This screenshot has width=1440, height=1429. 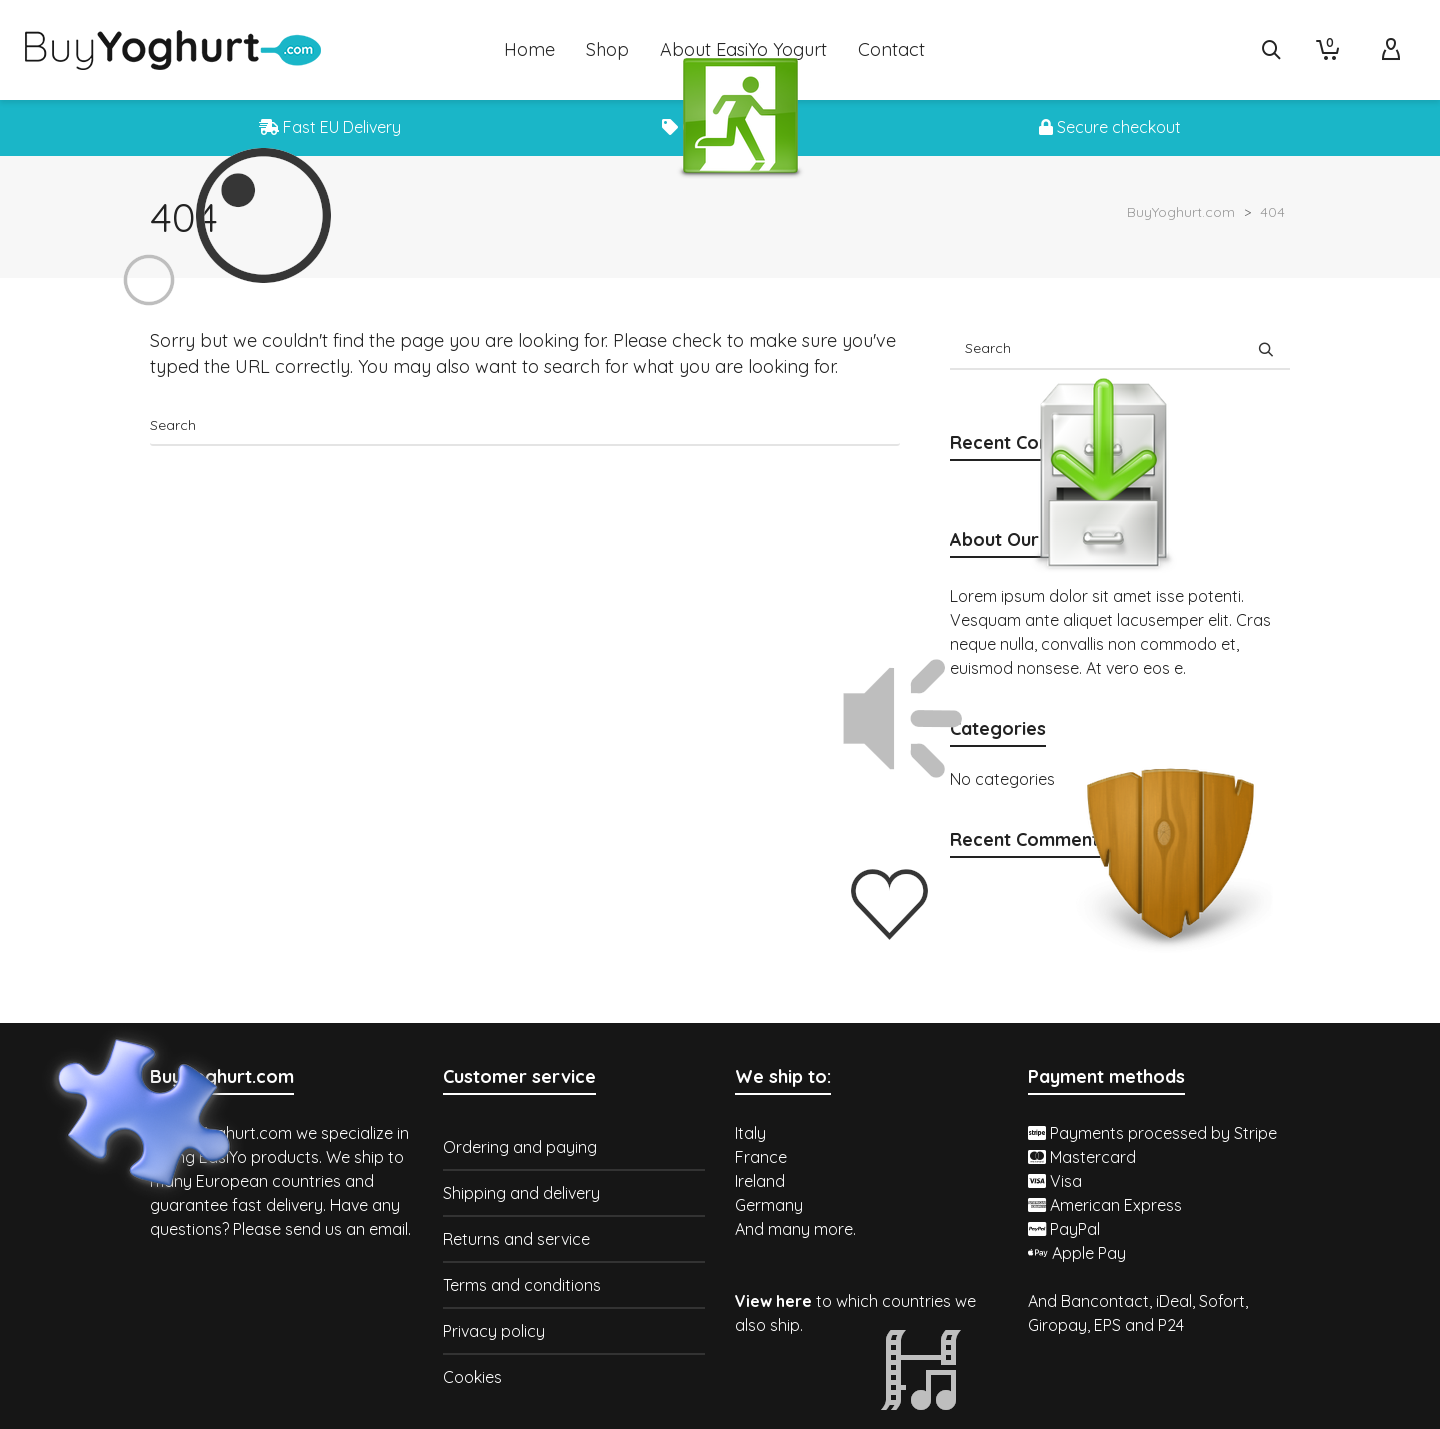 What do you see at coordinates (1170, 851) in the screenshot?
I see `indicates low security status for a connection or system` at bounding box center [1170, 851].